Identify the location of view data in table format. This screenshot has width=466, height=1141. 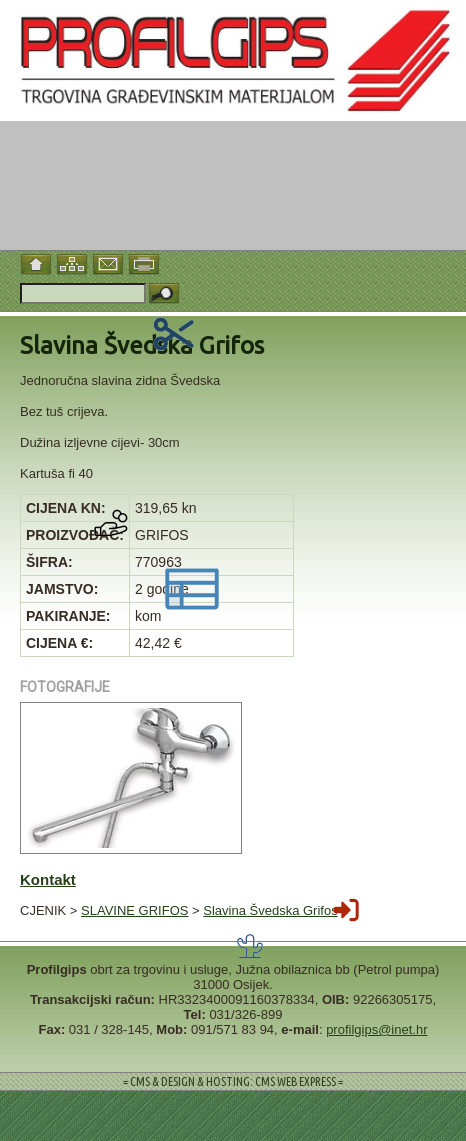
(192, 589).